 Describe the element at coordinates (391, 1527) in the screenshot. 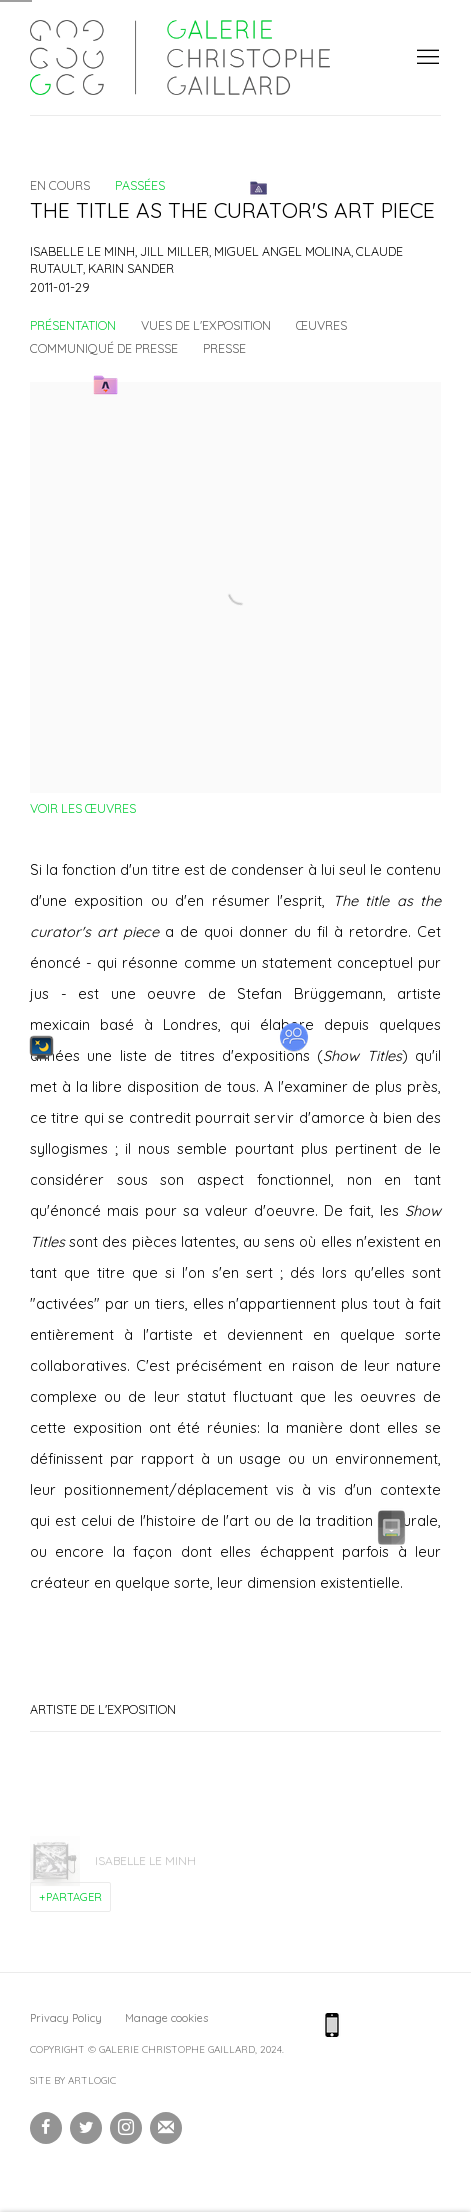

I see `gameboy ROM file type indicator` at that location.